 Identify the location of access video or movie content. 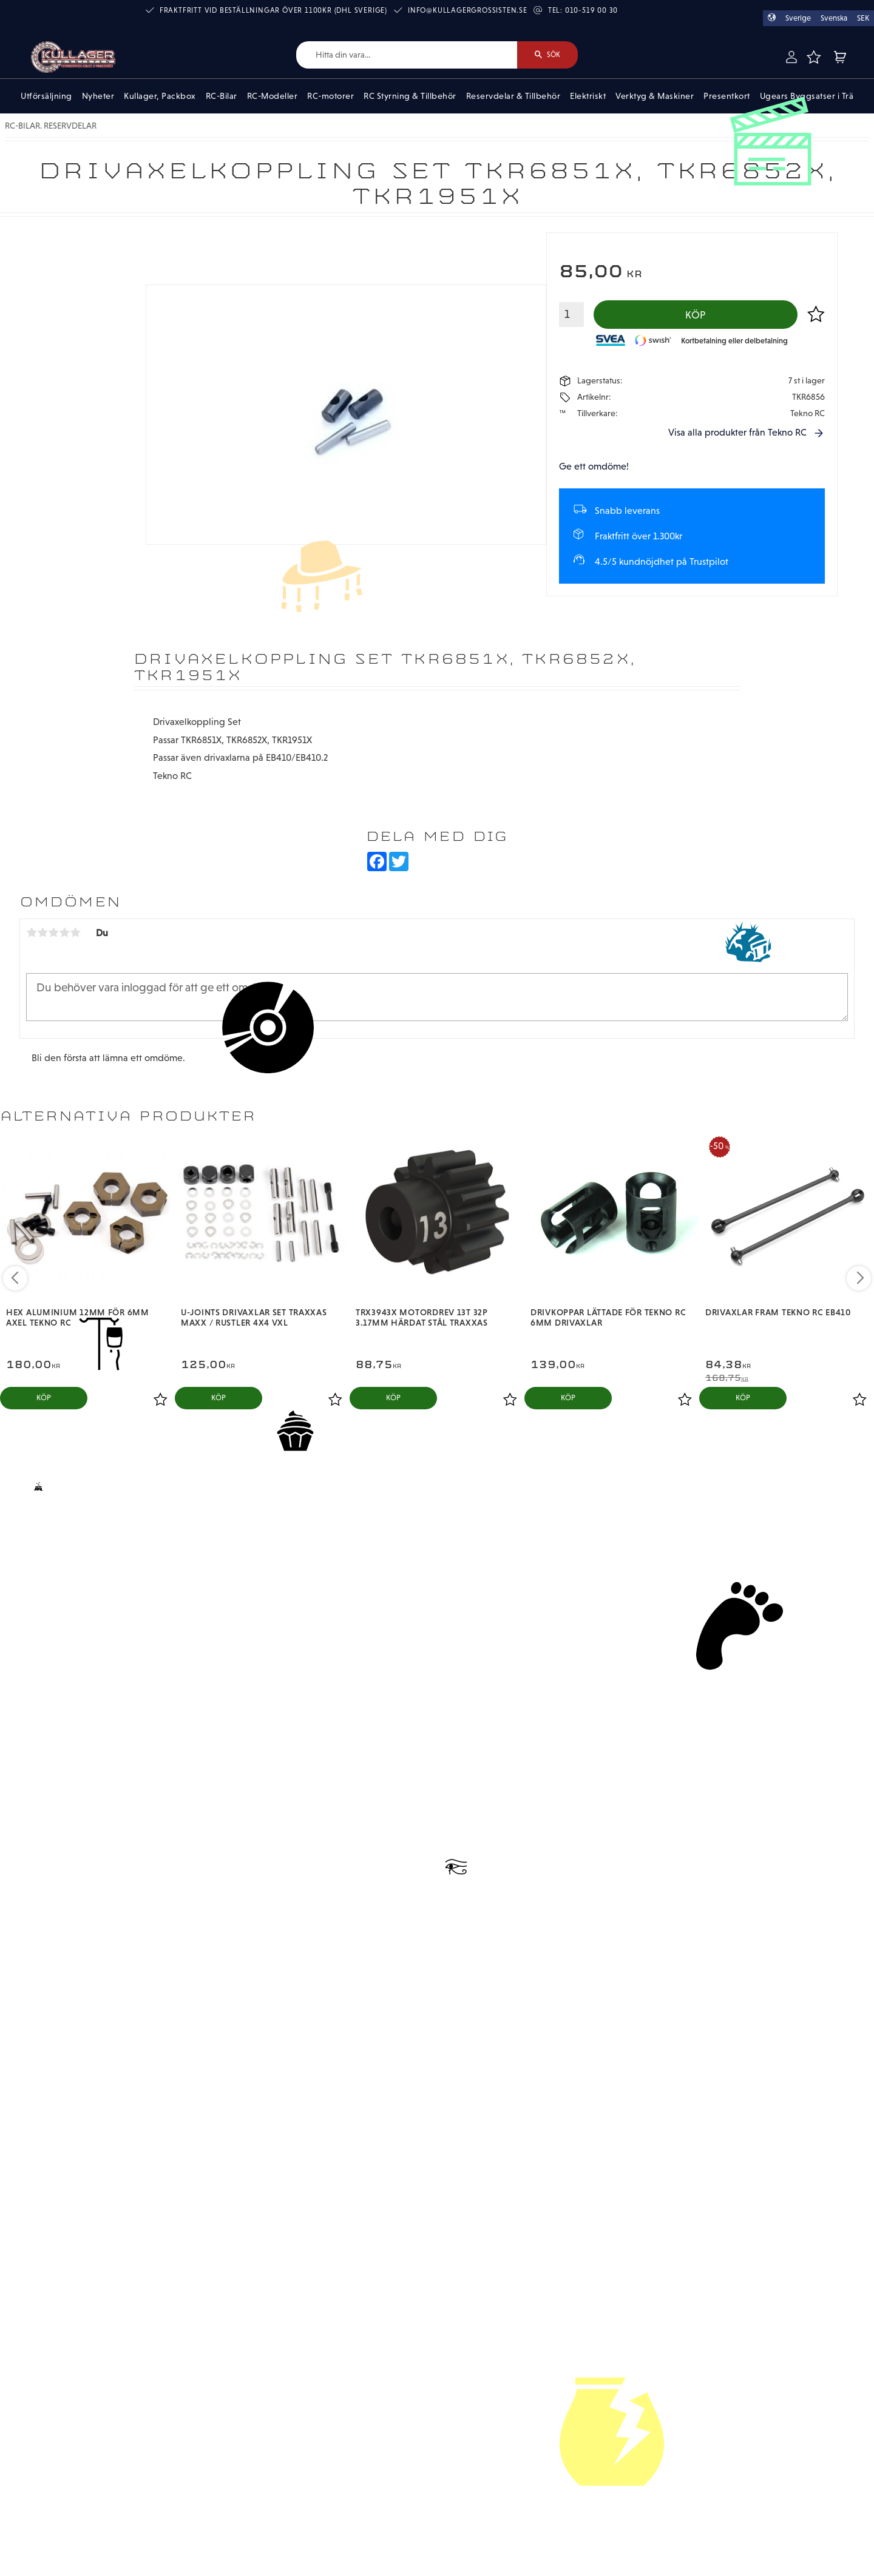
(773, 141).